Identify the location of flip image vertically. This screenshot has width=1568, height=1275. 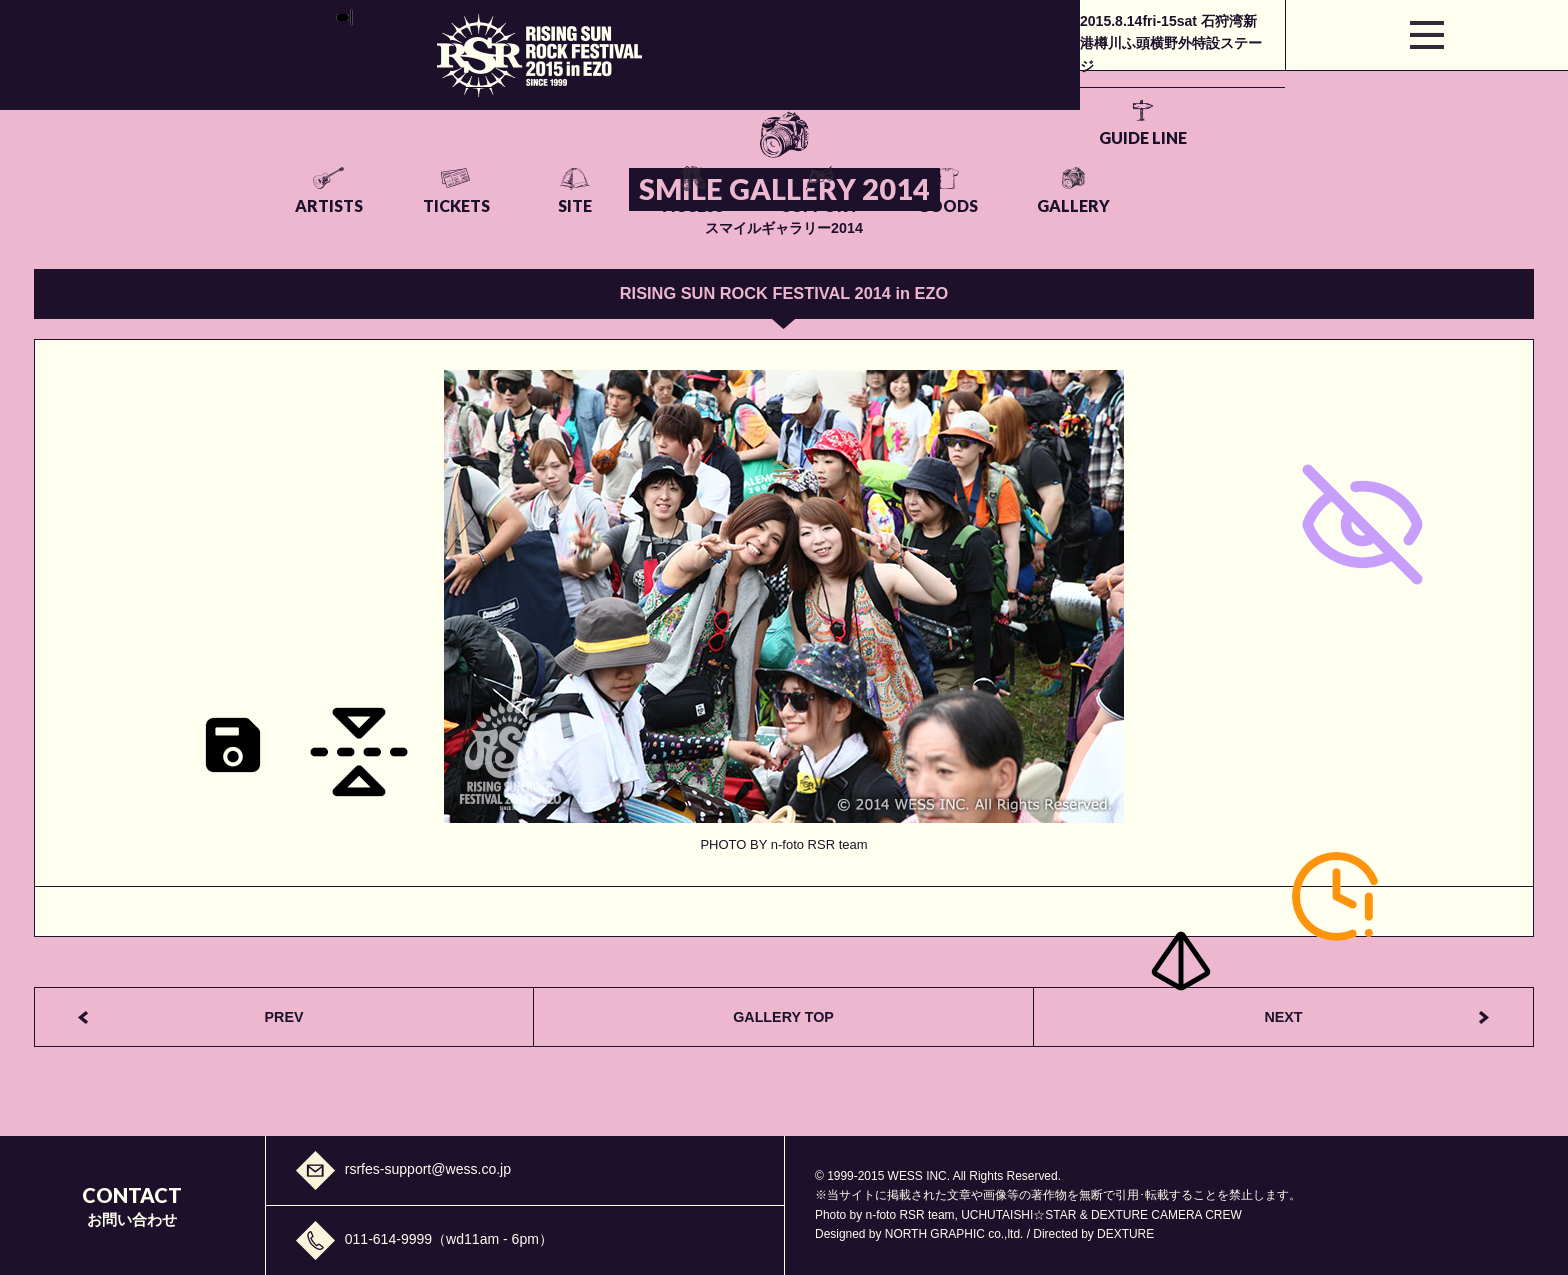
(359, 752).